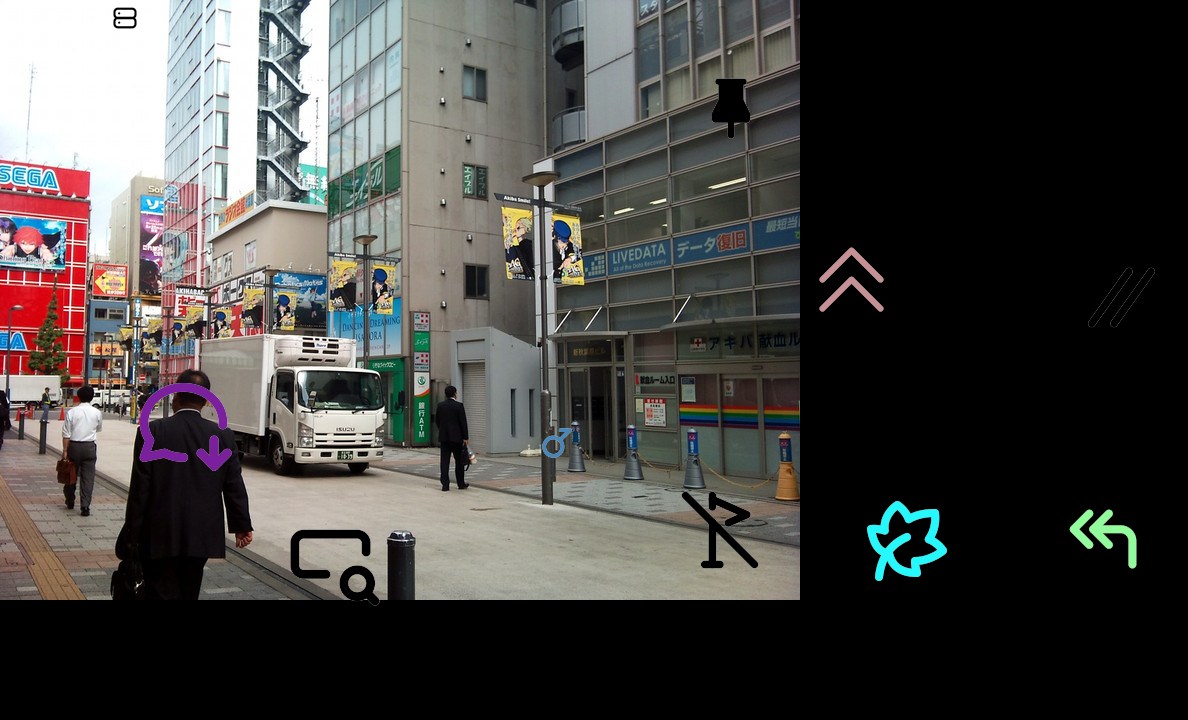 The width and height of the screenshot is (1188, 720). What do you see at coordinates (1121, 297) in the screenshot?
I see `indicates a separator or divider between elements` at bounding box center [1121, 297].